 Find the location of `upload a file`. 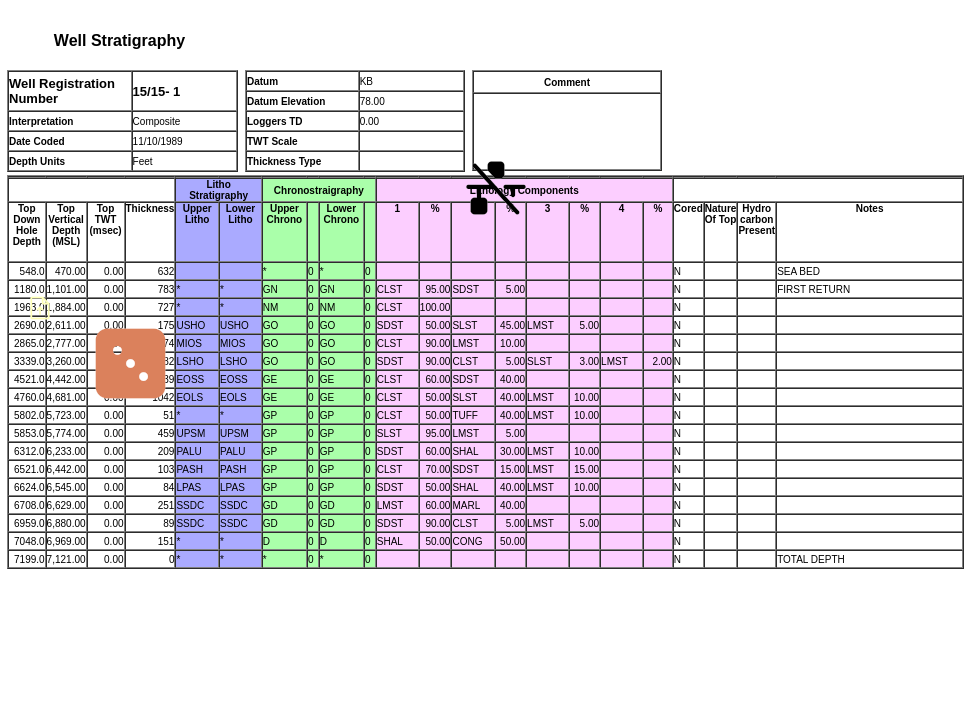

upload a file is located at coordinates (40, 308).